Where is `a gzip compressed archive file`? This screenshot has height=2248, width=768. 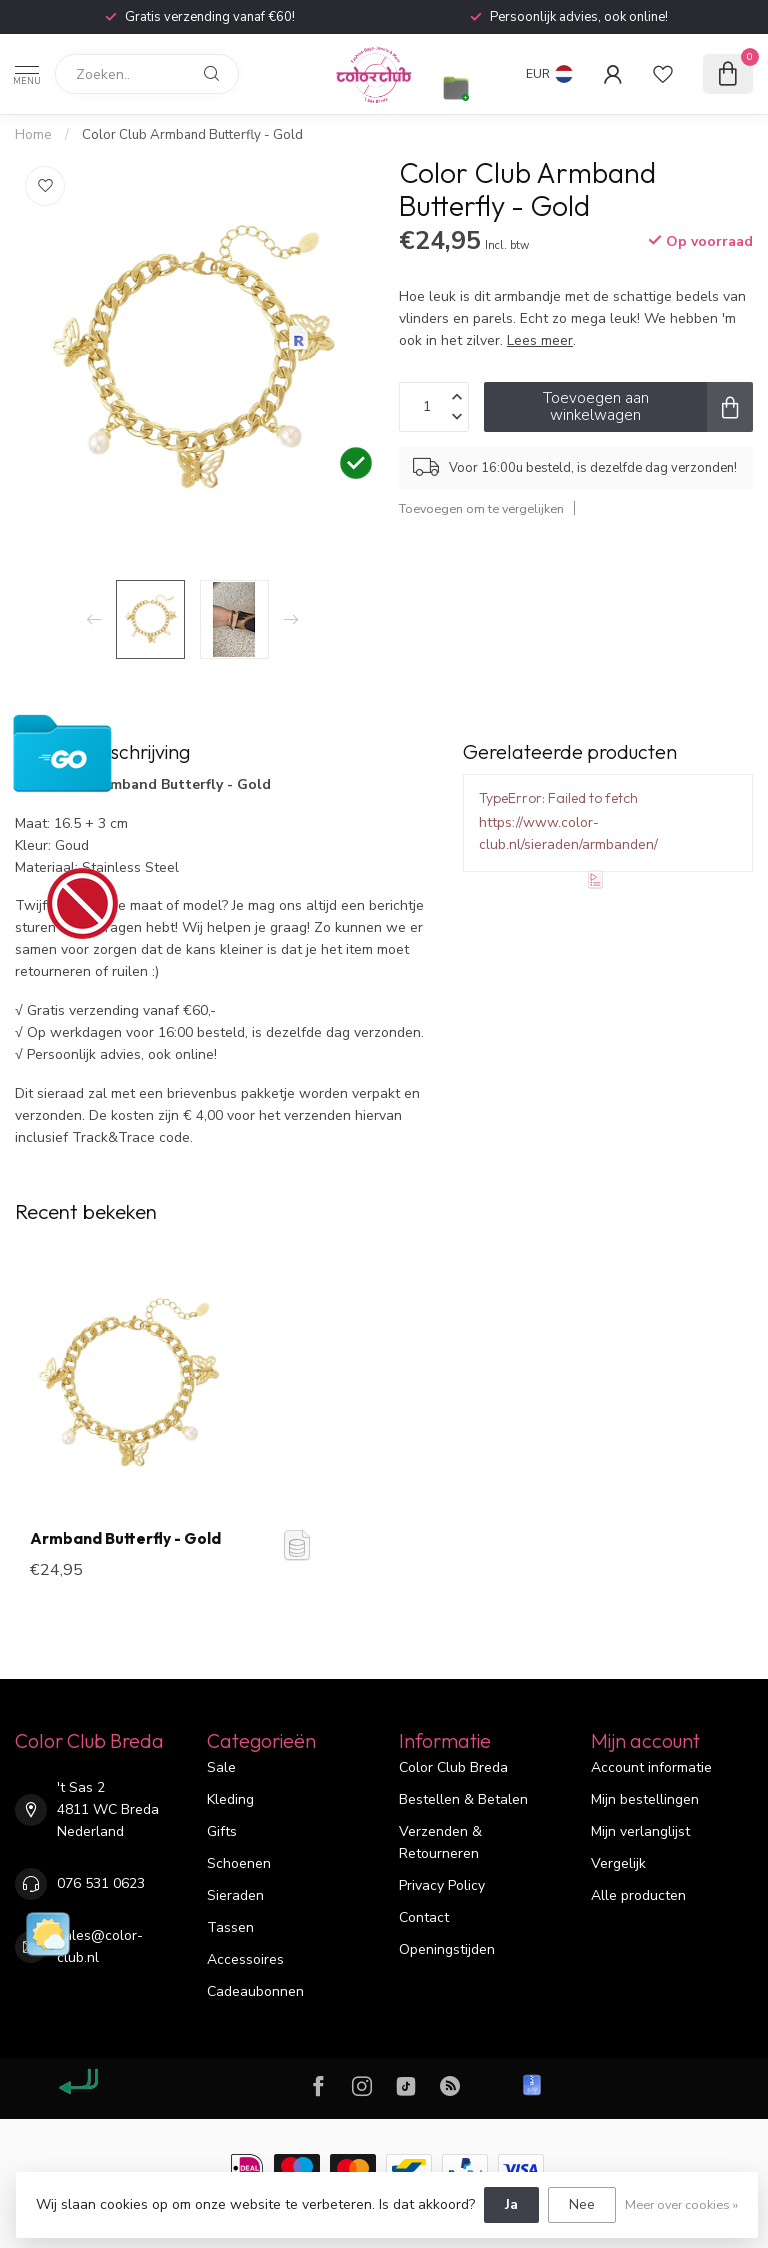 a gzip compressed archive file is located at coordinates (532, 2085).